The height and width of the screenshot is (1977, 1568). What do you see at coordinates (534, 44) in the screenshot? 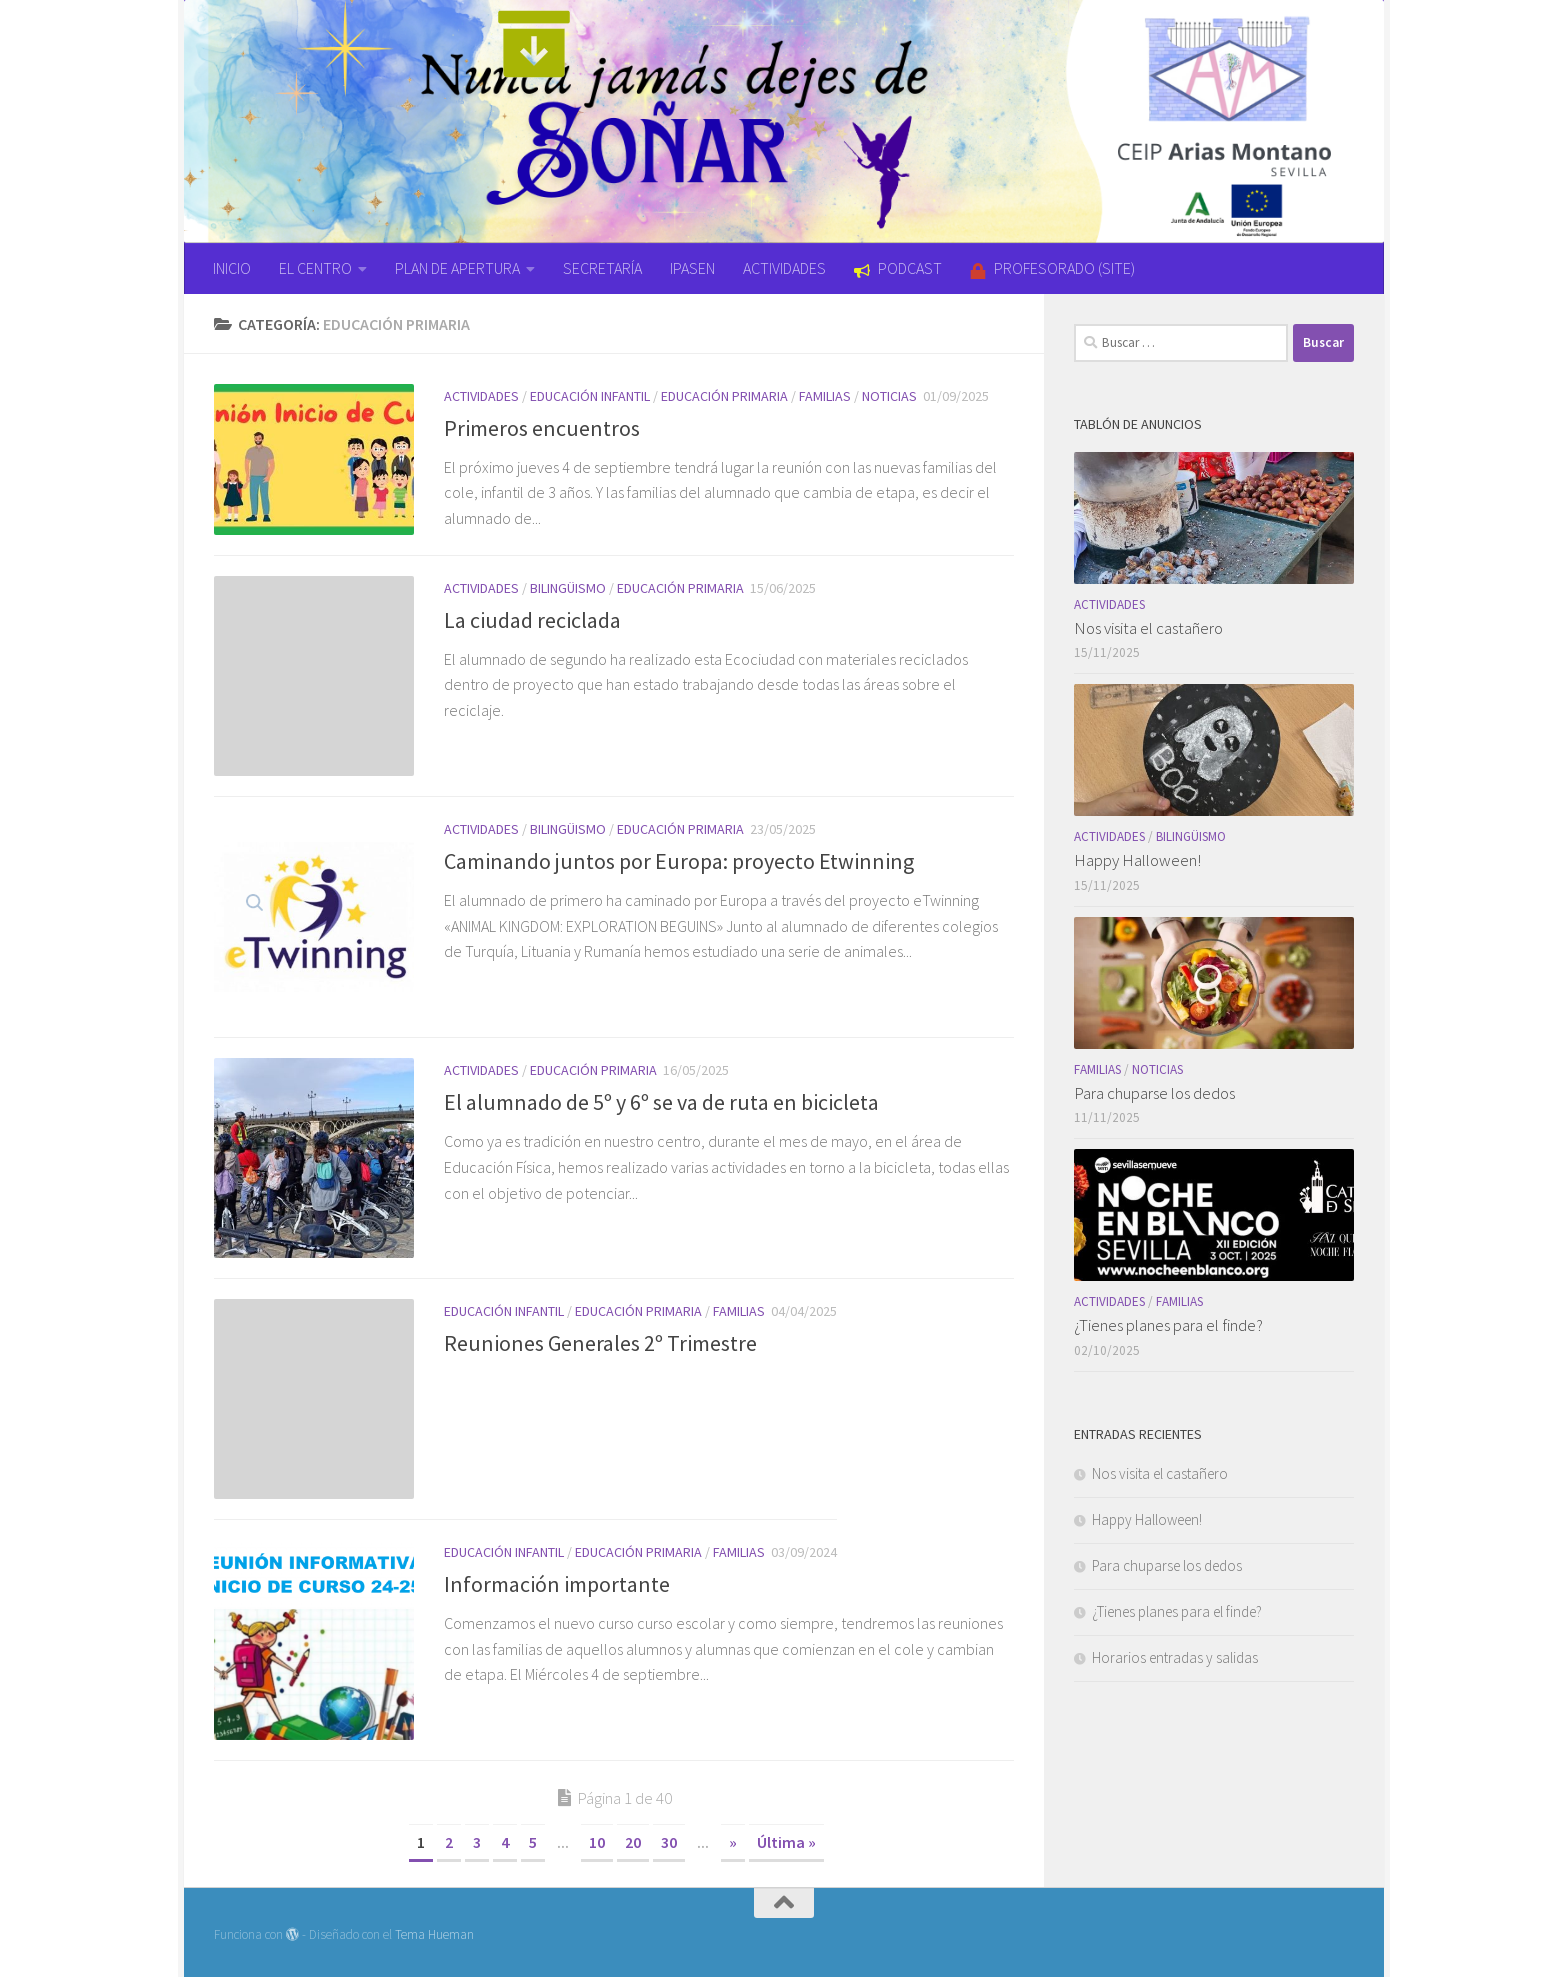
I see `archive this item` at bounding box center [534, 44].